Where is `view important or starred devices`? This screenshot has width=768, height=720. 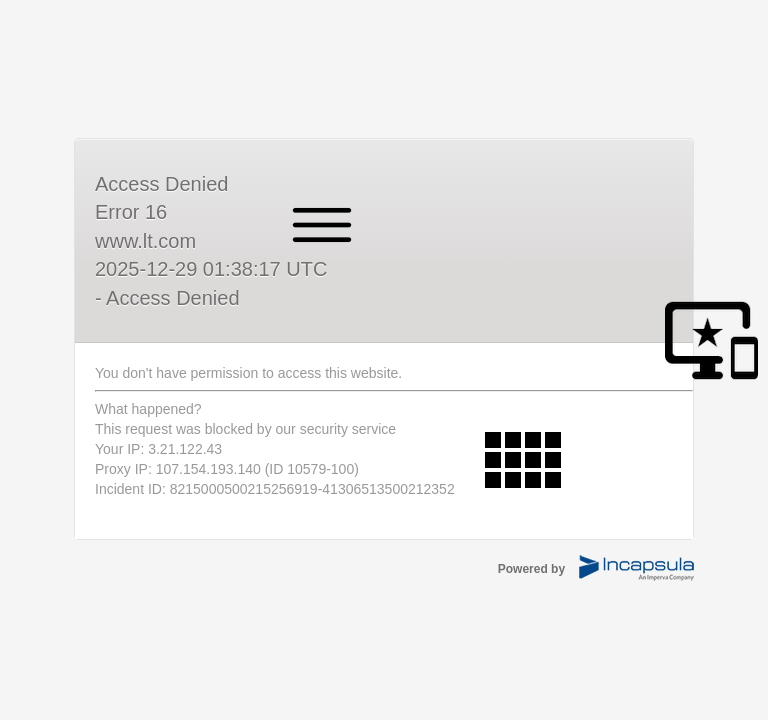 view important or starred devices is located at coordinates (711, 340).